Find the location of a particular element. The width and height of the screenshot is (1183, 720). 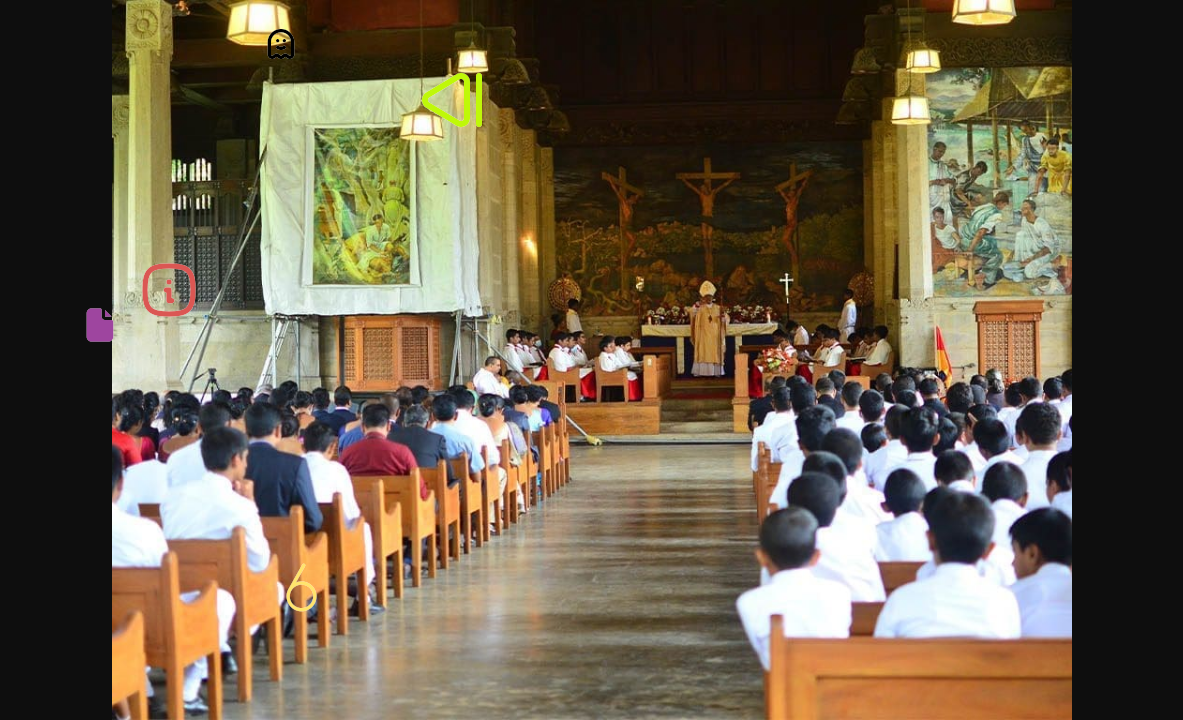

indicates the number six in a list or sequence is located at coordinates (301, 587).